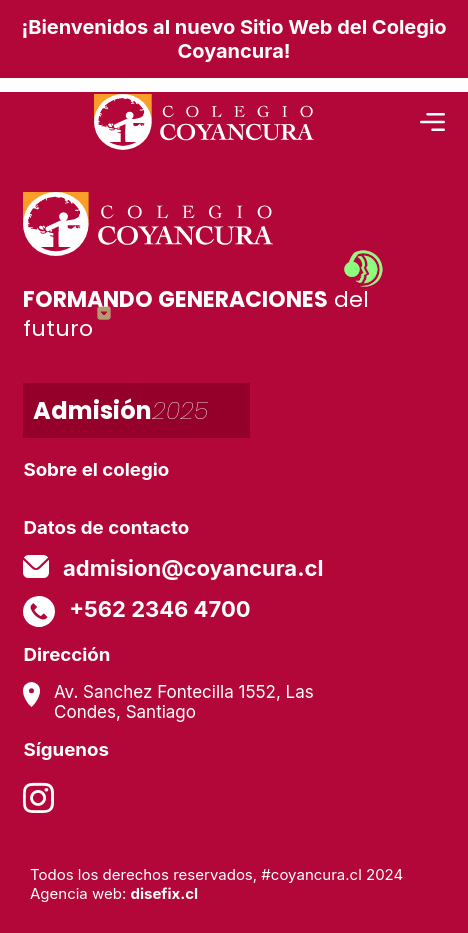 The height and width of the screenshot is (933, 468). What do you see at coordinates (104, 313) in the screenshot?
I see `expand dropdown menu` at bounding box center [104, 313].